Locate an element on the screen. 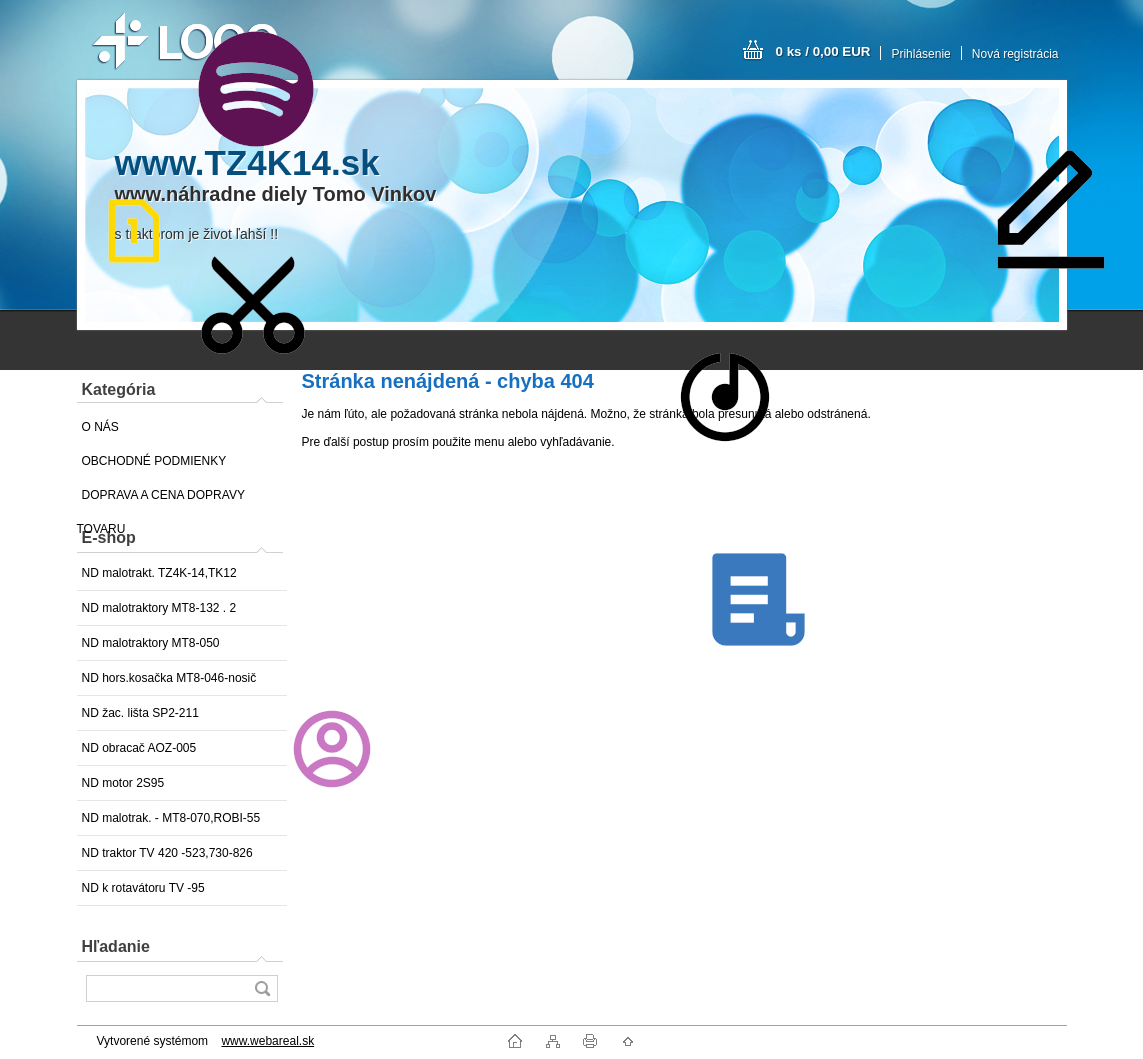  indicates primary SIM card slot (SIM 1) is located at coordinates (134, 231).